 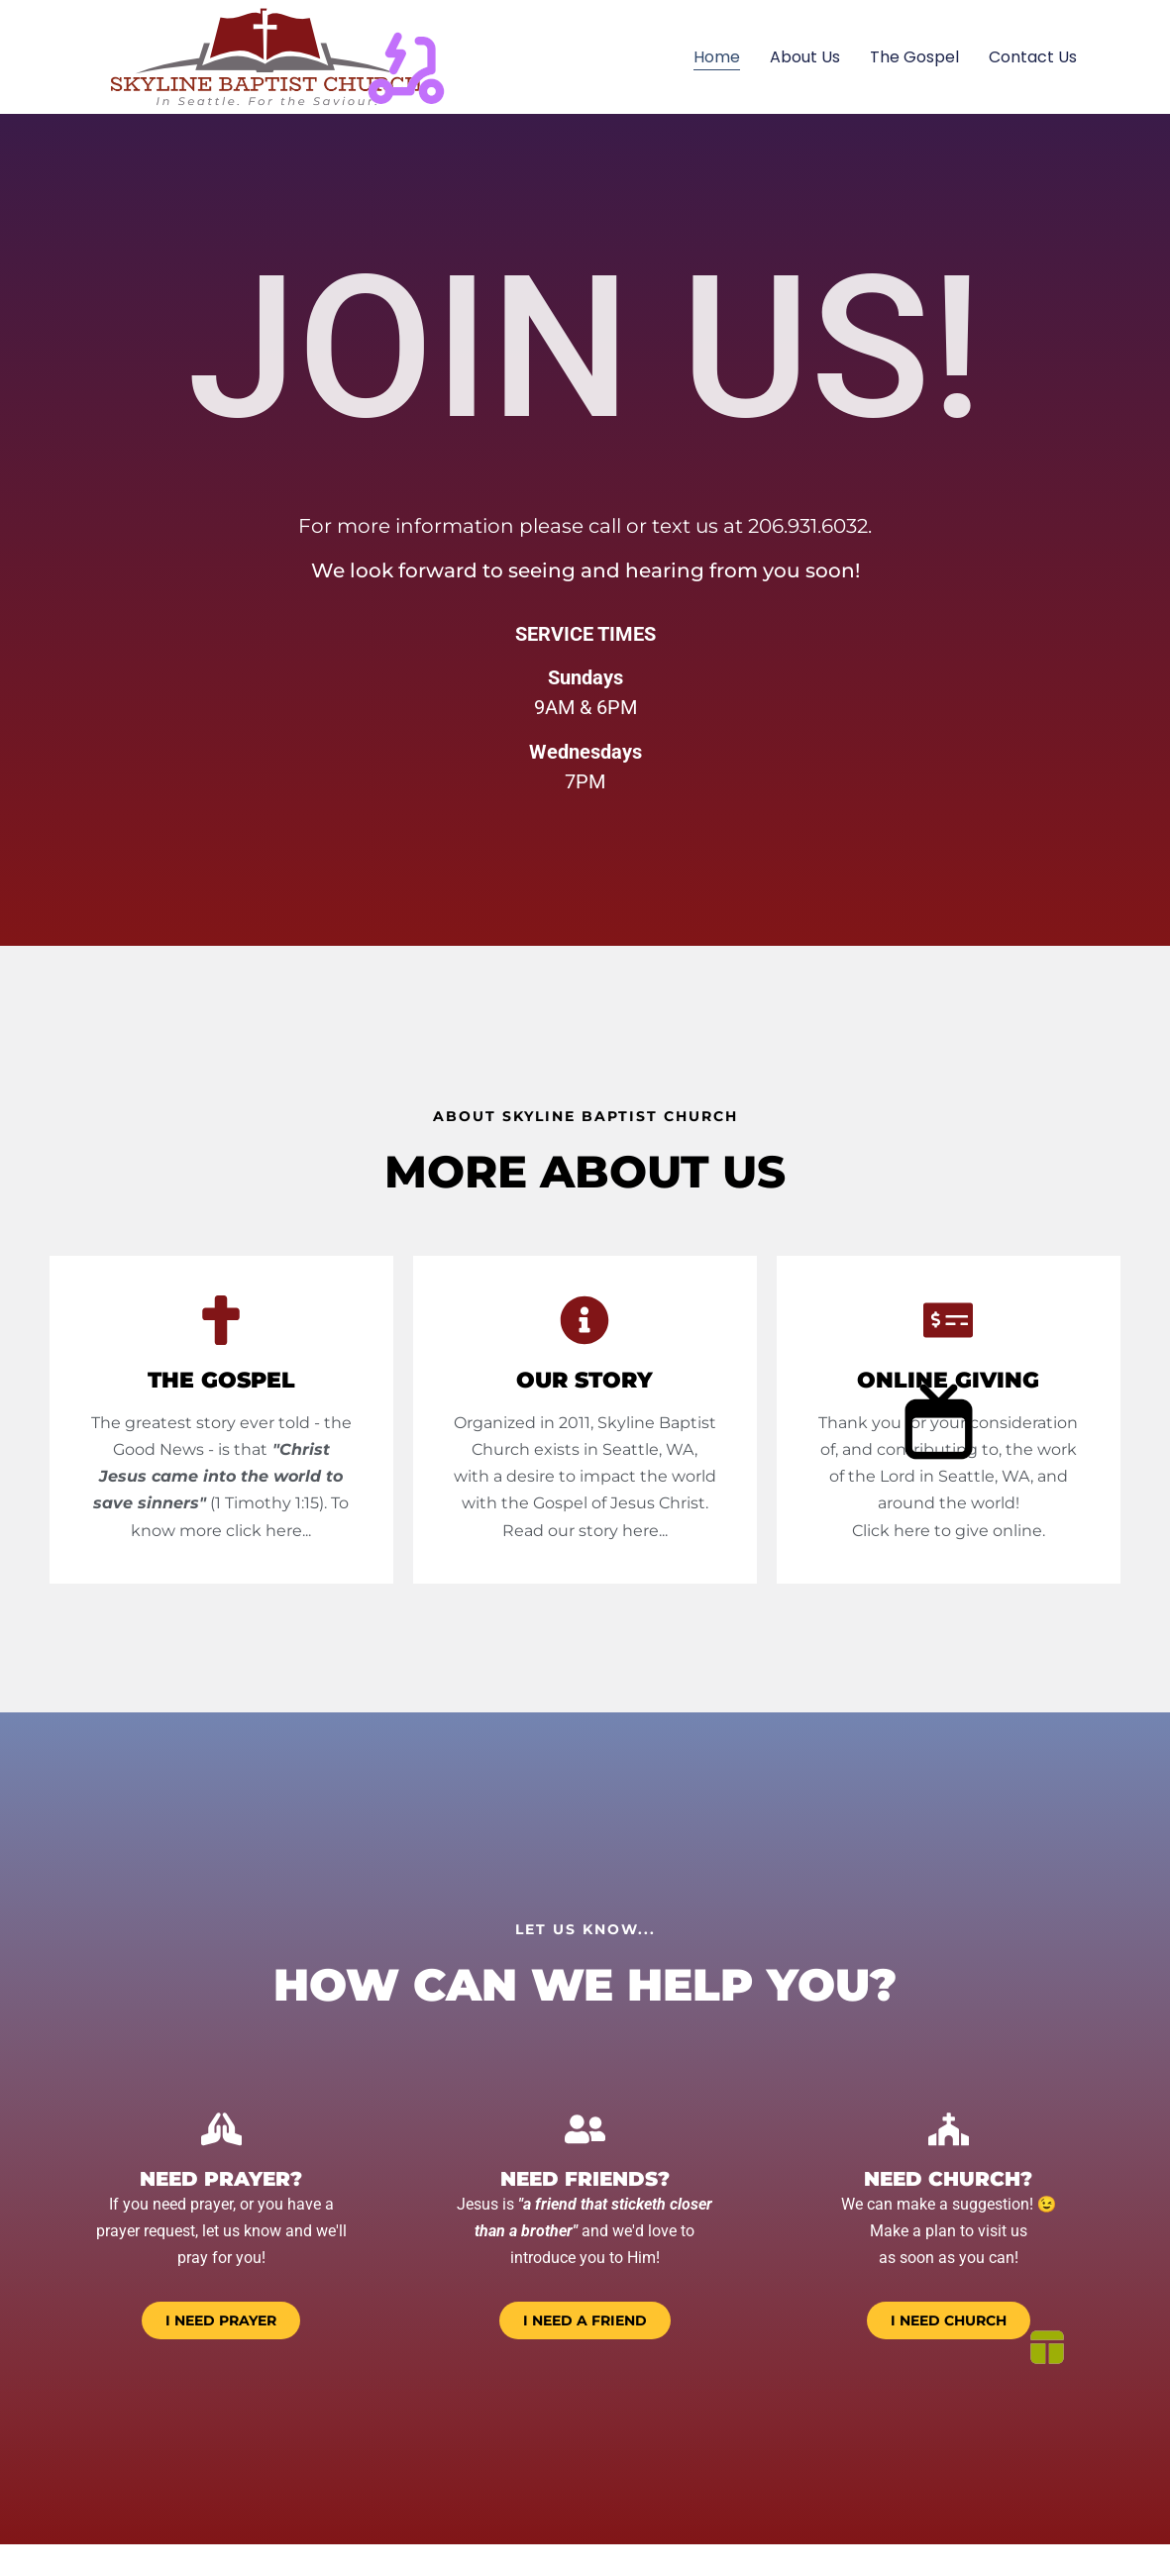 I want to click on change page layout or view, so click(x=1047, y=2347).